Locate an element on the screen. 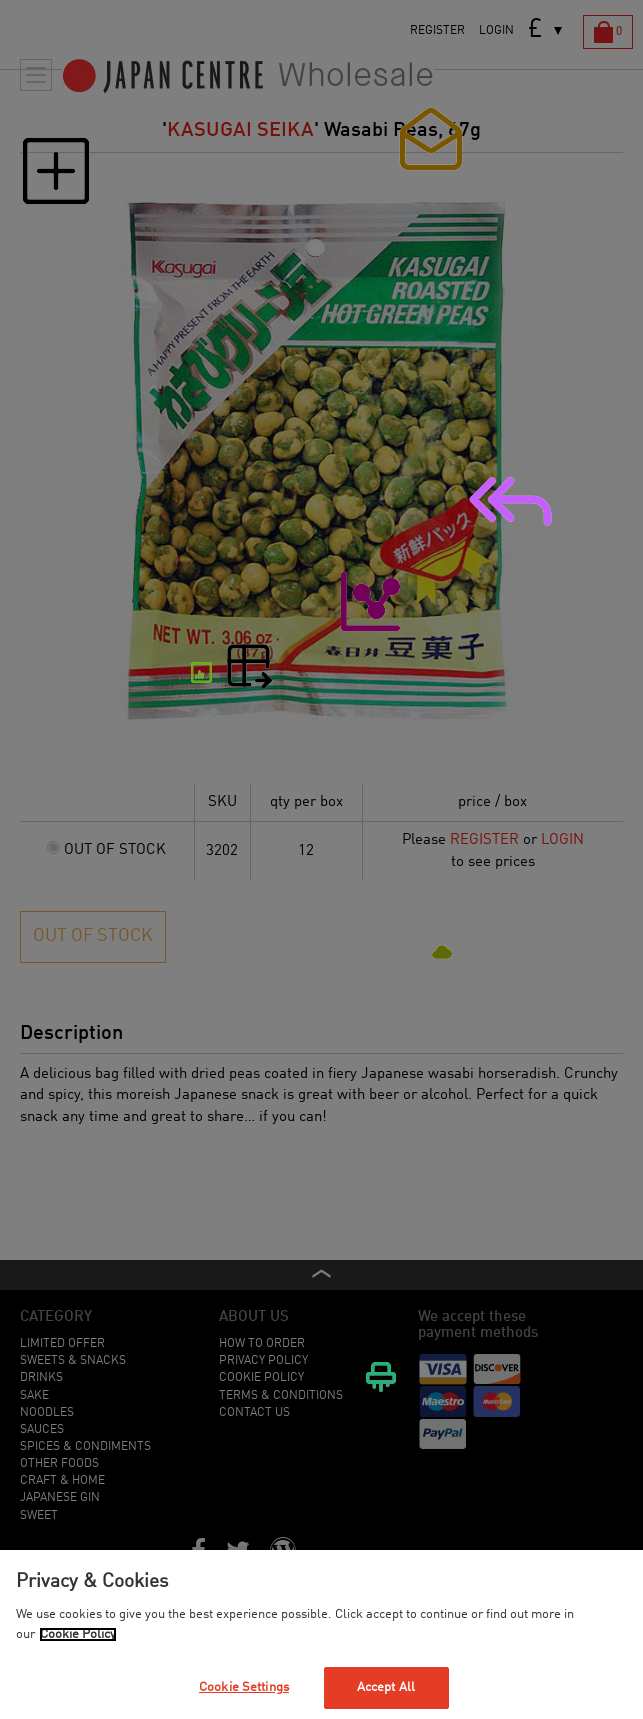 This screenshot has height=1719, width=643. align content to bottom-left of container is located at coordinates (201, 672).